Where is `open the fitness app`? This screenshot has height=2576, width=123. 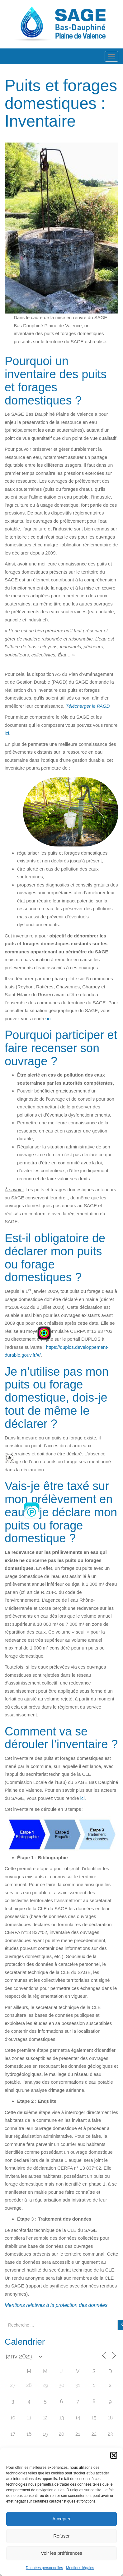 open the fitness app is located at coordinates (44, 1333).